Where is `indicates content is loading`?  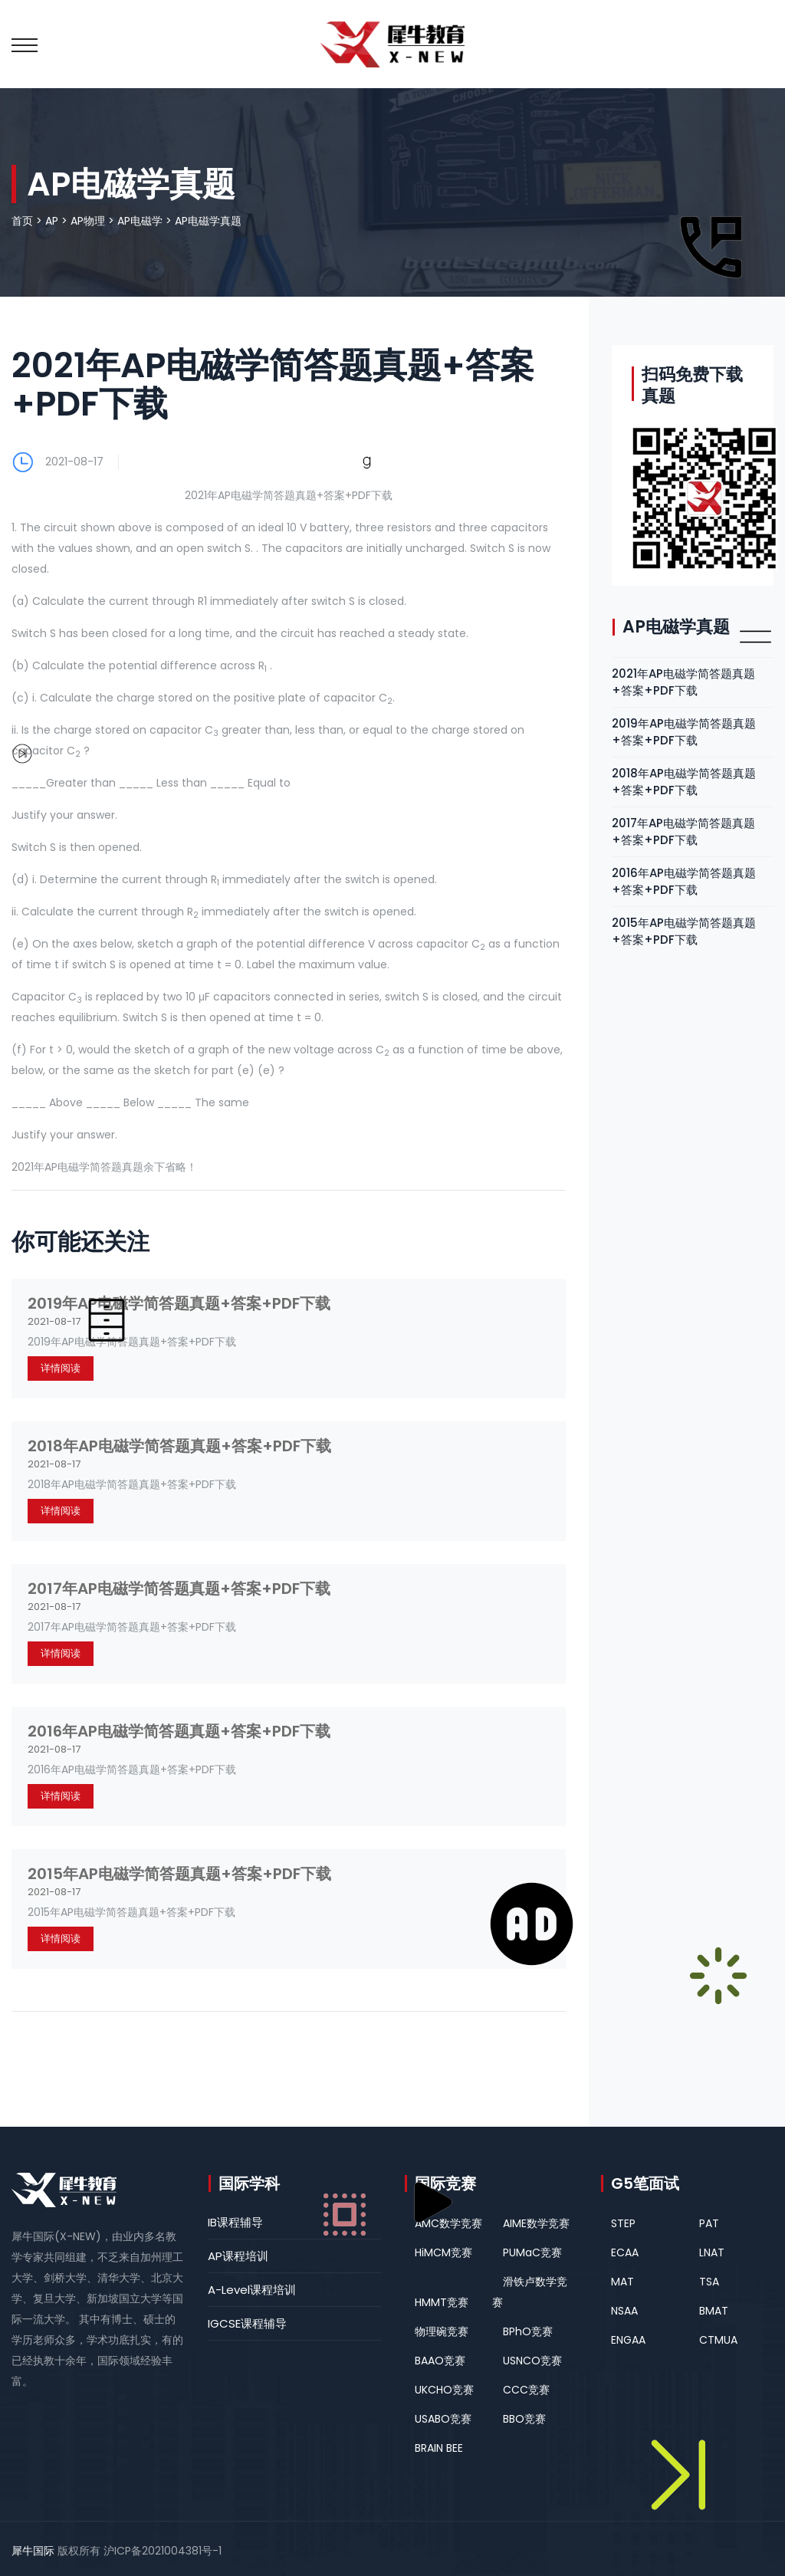
indicates content is loading is located at coordinates (718, 1976).